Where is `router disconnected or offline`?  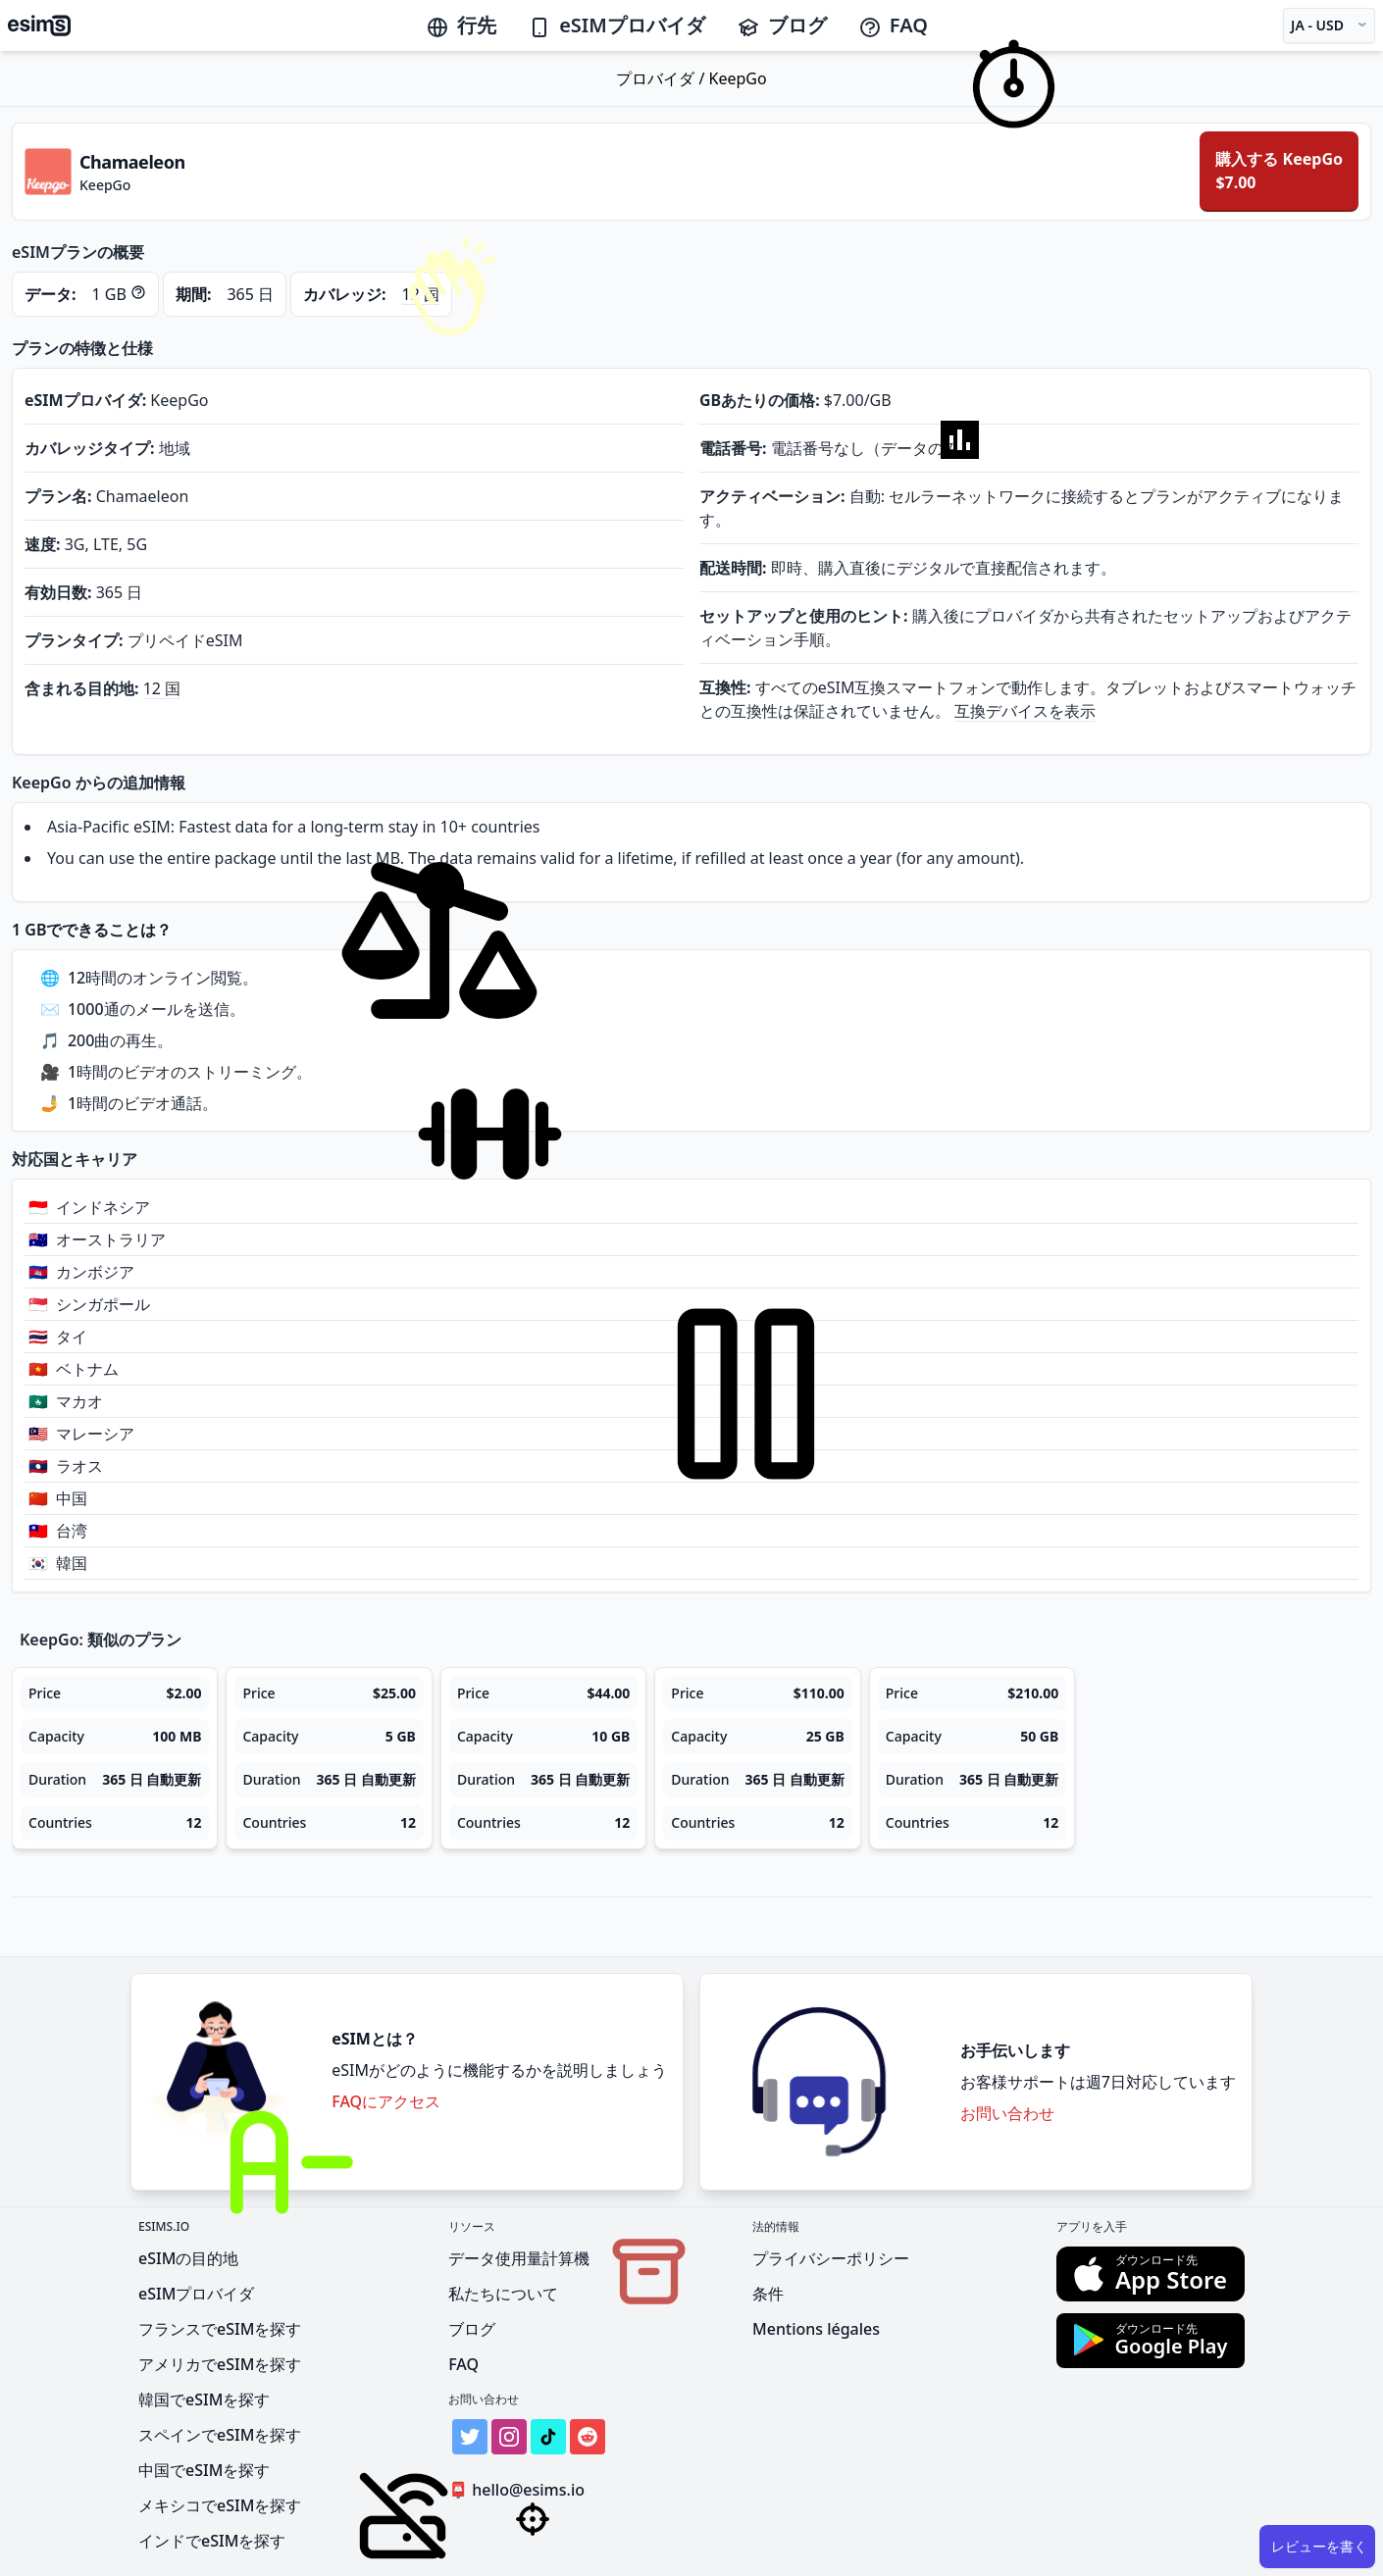
router disconnected or offline is located at coordinates (402, 2515).